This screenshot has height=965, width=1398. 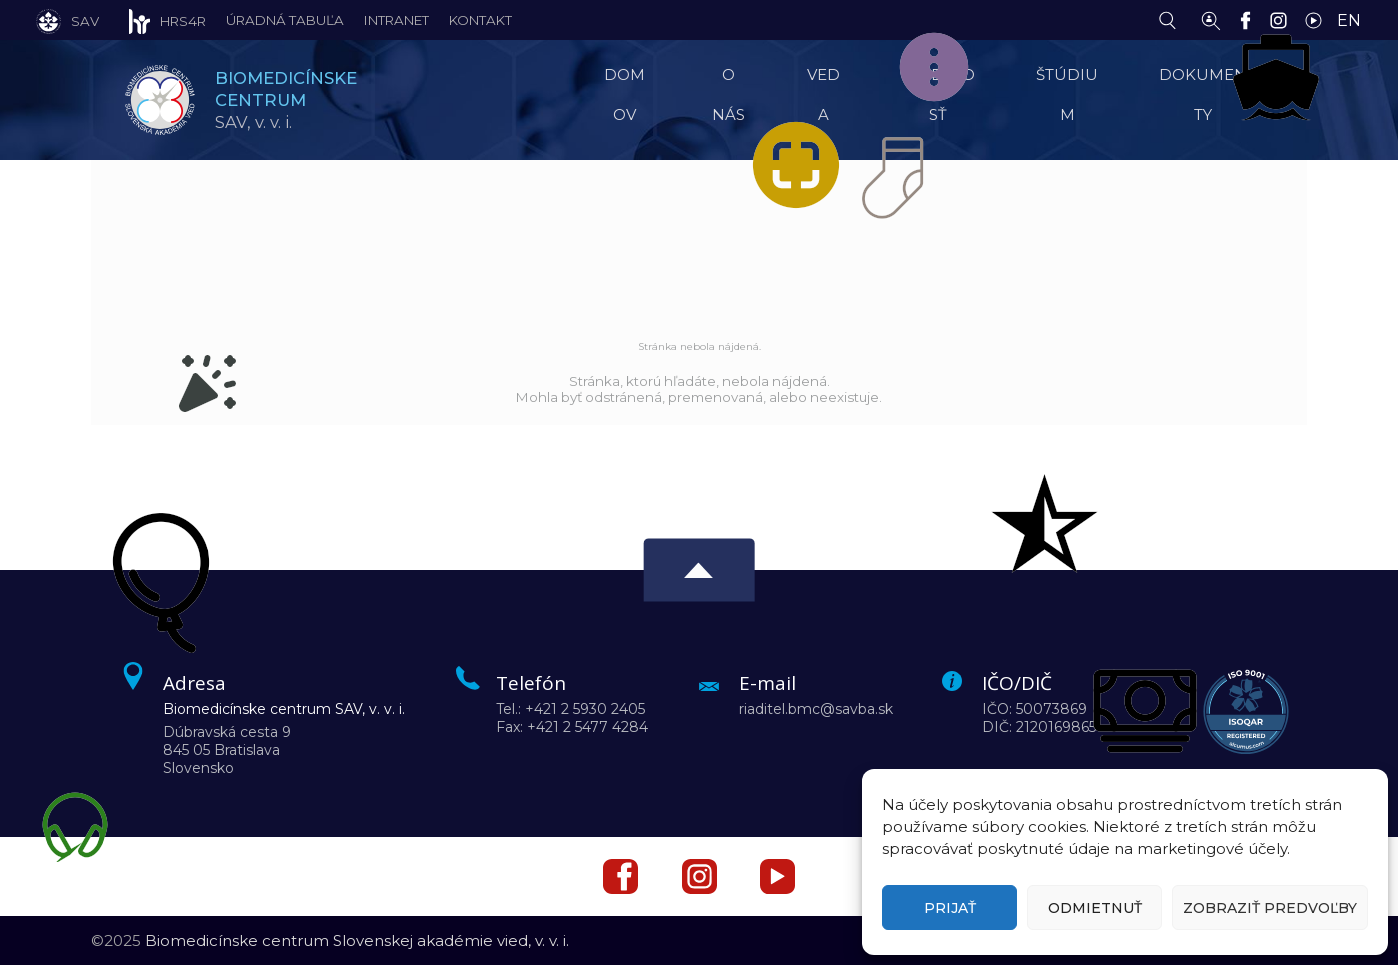 What do you see at coordinates (796, 165) in the screenshot?
I see `tap to scan a QR code or barcode` at bounding box center [796, 165].